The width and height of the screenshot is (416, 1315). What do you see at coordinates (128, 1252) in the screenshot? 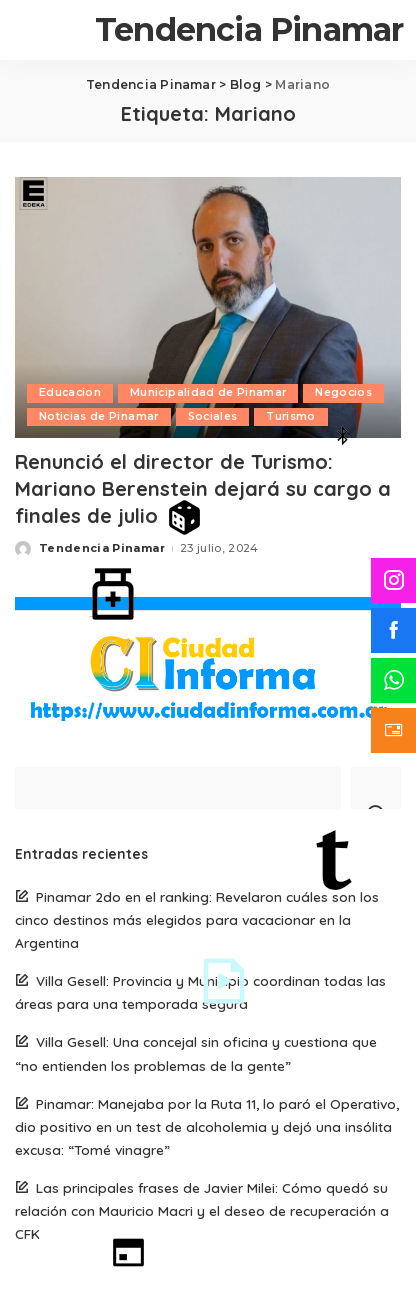
I see `switch to calendar view` at bounding box center [128, 1252].